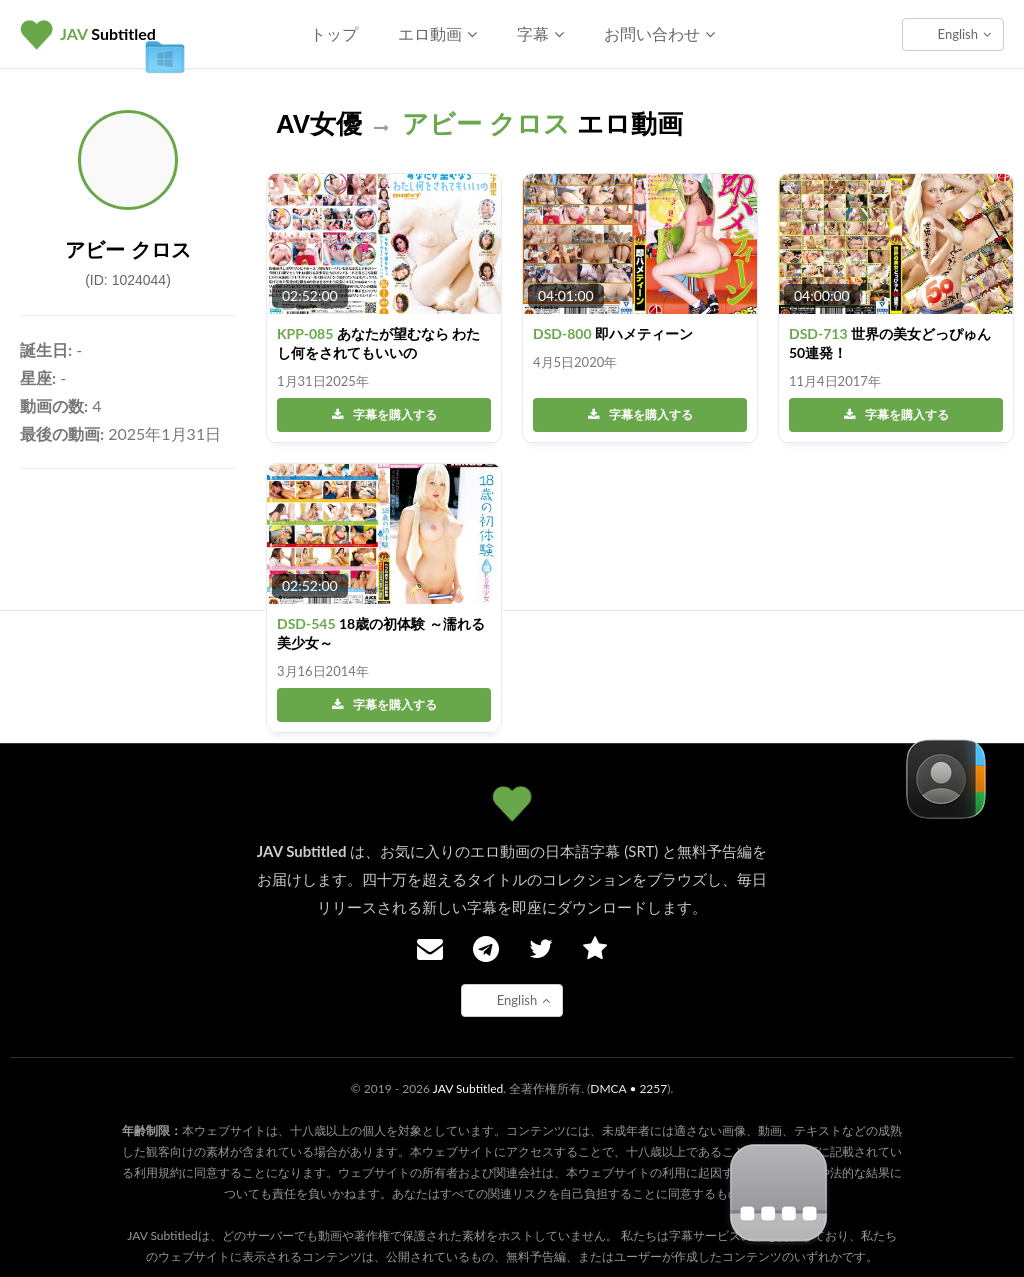 Image resolution: width=1024 pixels, height=1277 pixels. What do you see at coordinates (778, 1194) in the screenshot?
I see `open cinnamon desktop settings panel` at bounding box center [778, 1194].